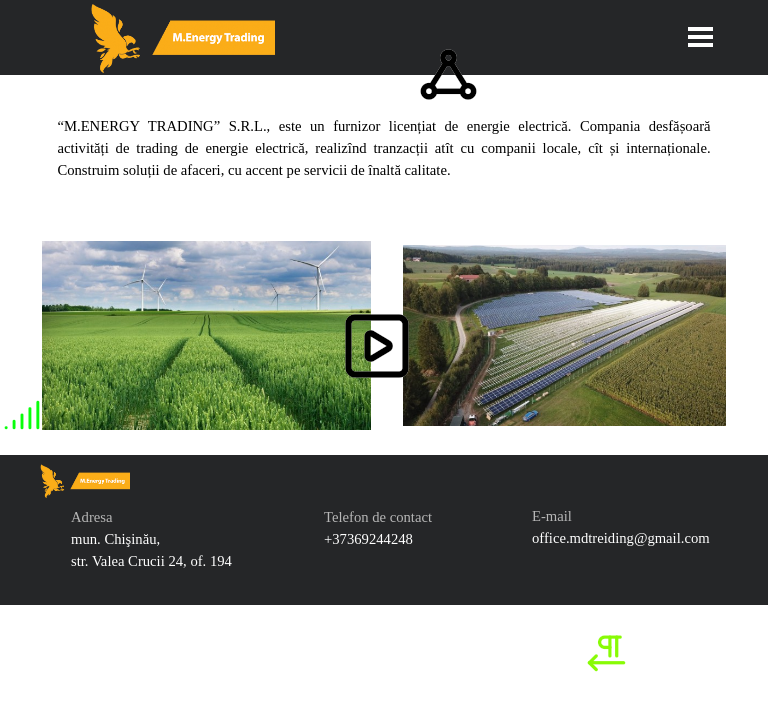  Describe the element at coordinates (22, 415) in the screenshot. I see `indicates cellular or network signal strength` at that location.